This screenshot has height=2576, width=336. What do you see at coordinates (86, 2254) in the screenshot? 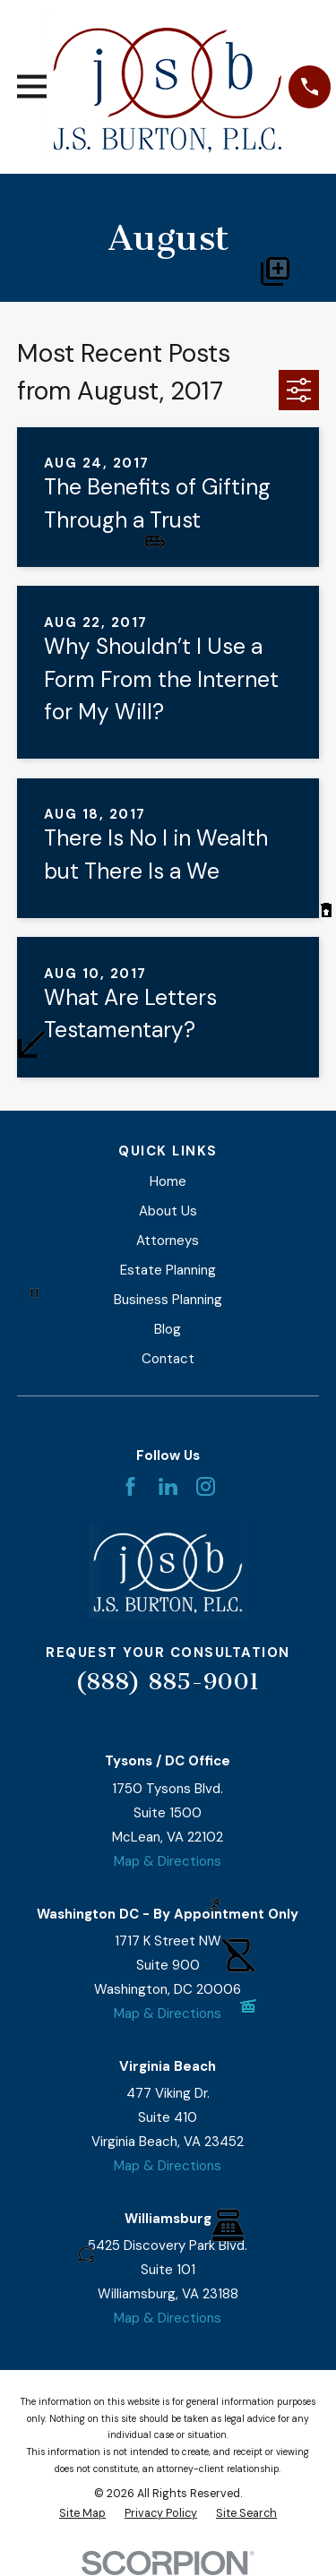
I see `send or receive payment messages` at bounding box center [86, 2254].